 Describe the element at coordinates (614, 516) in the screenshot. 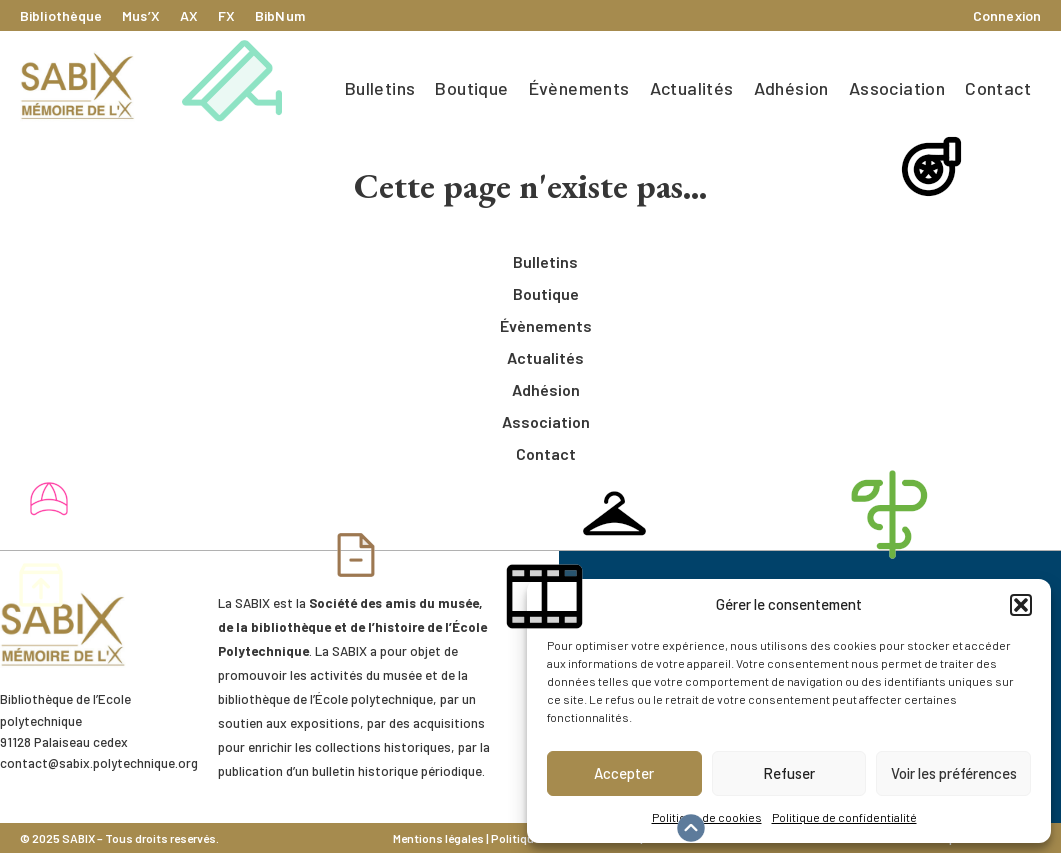

I see `access wardrobe or clothing options` at that location.